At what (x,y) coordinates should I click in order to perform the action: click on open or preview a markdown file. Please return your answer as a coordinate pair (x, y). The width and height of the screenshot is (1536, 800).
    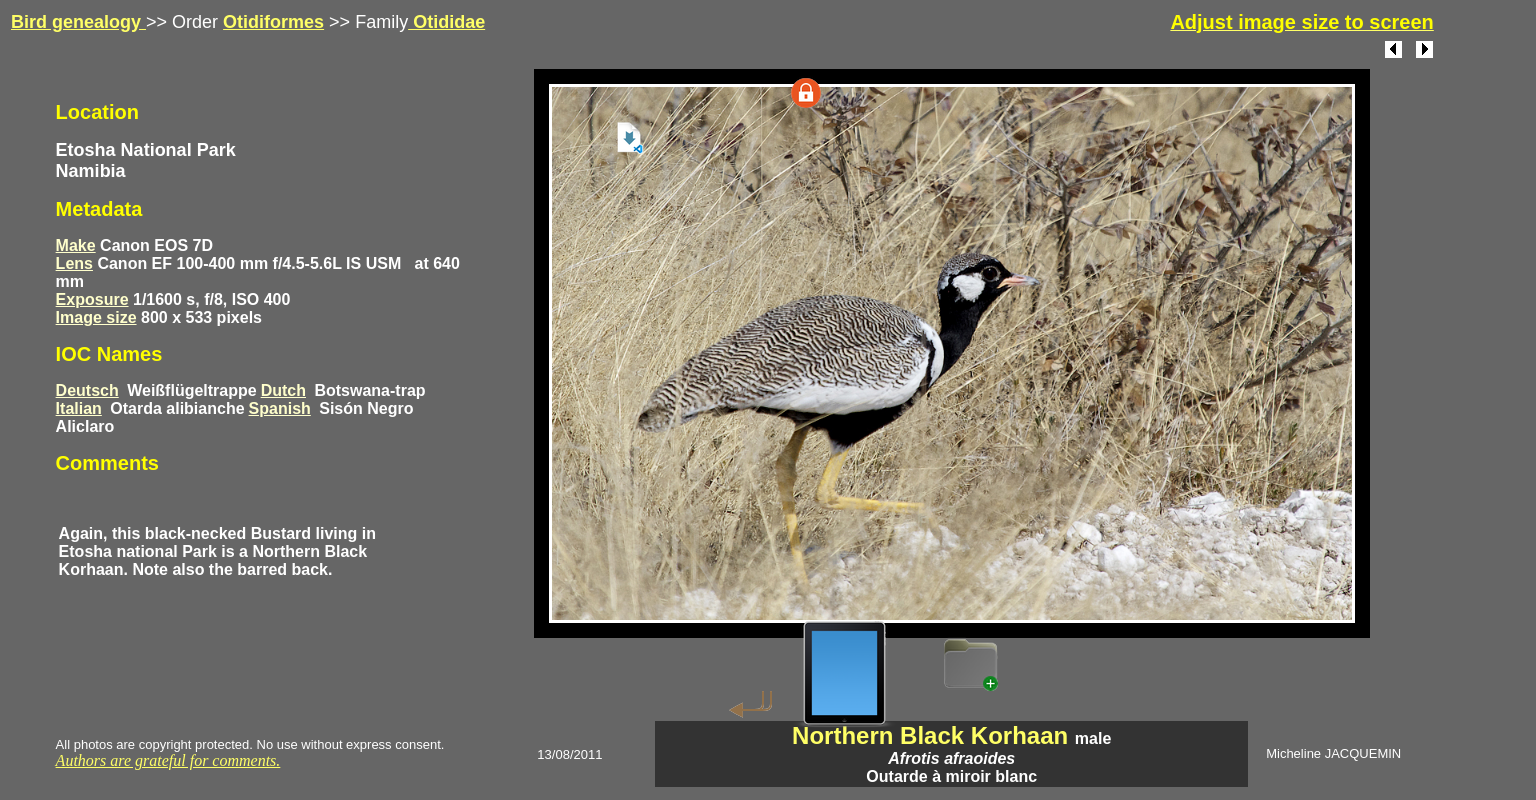
    Looking at the image, I should click on (629, 138).